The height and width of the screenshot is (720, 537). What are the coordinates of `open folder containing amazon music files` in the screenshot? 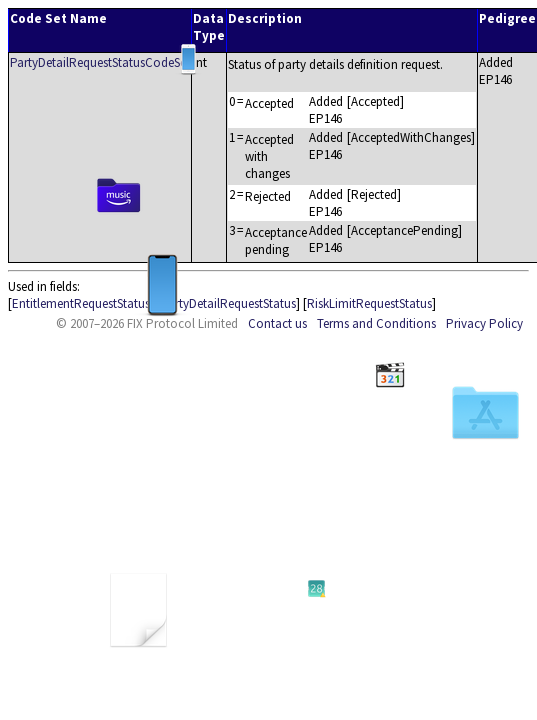 It's located at (118, 196).